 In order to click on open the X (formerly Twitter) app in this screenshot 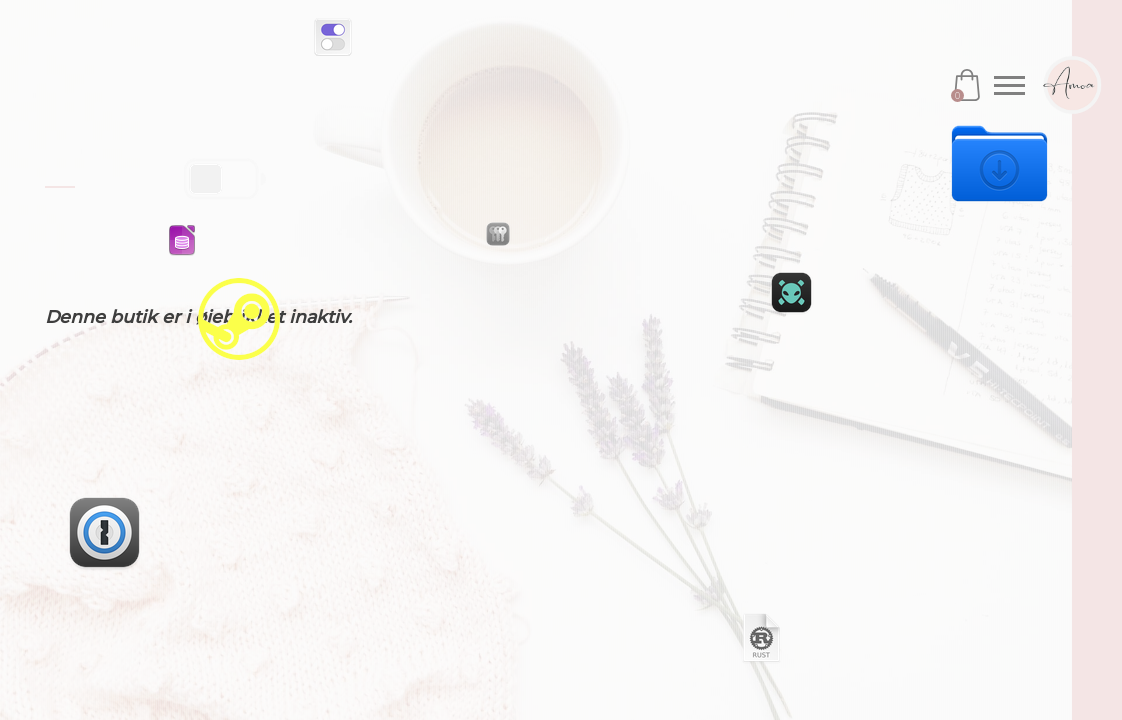, I will do `click(791, 292)`.